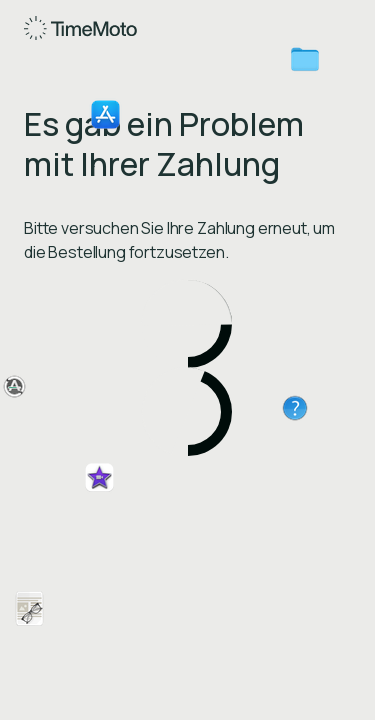  What do you see at coordinates (295, 408) in the screenshot?
I see `open help documentation` at bounding box center [295, 408].